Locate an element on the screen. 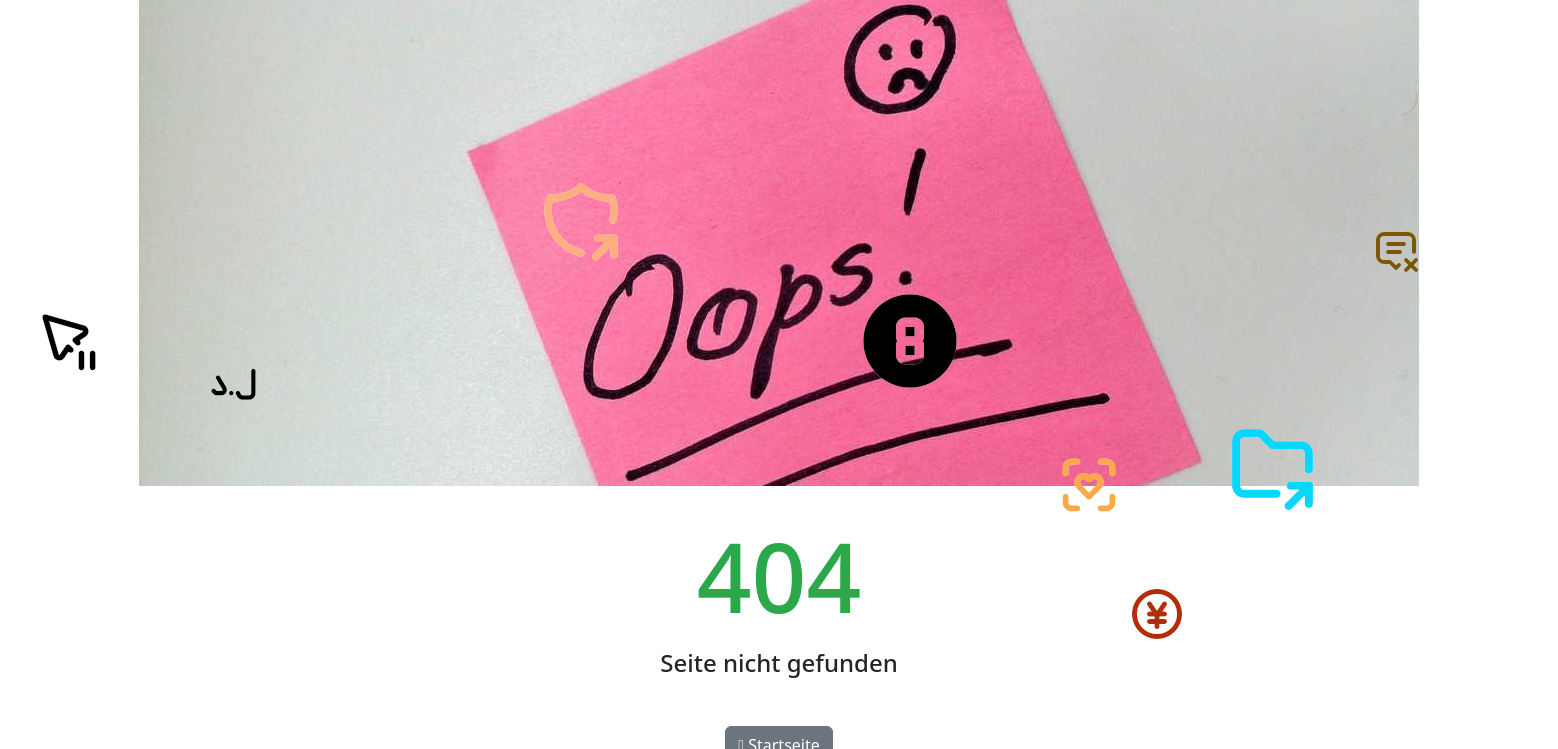 The height and width of the screenshot is (749, 1558). represents Libyan dinar currency is located at coordinates (233, 386).